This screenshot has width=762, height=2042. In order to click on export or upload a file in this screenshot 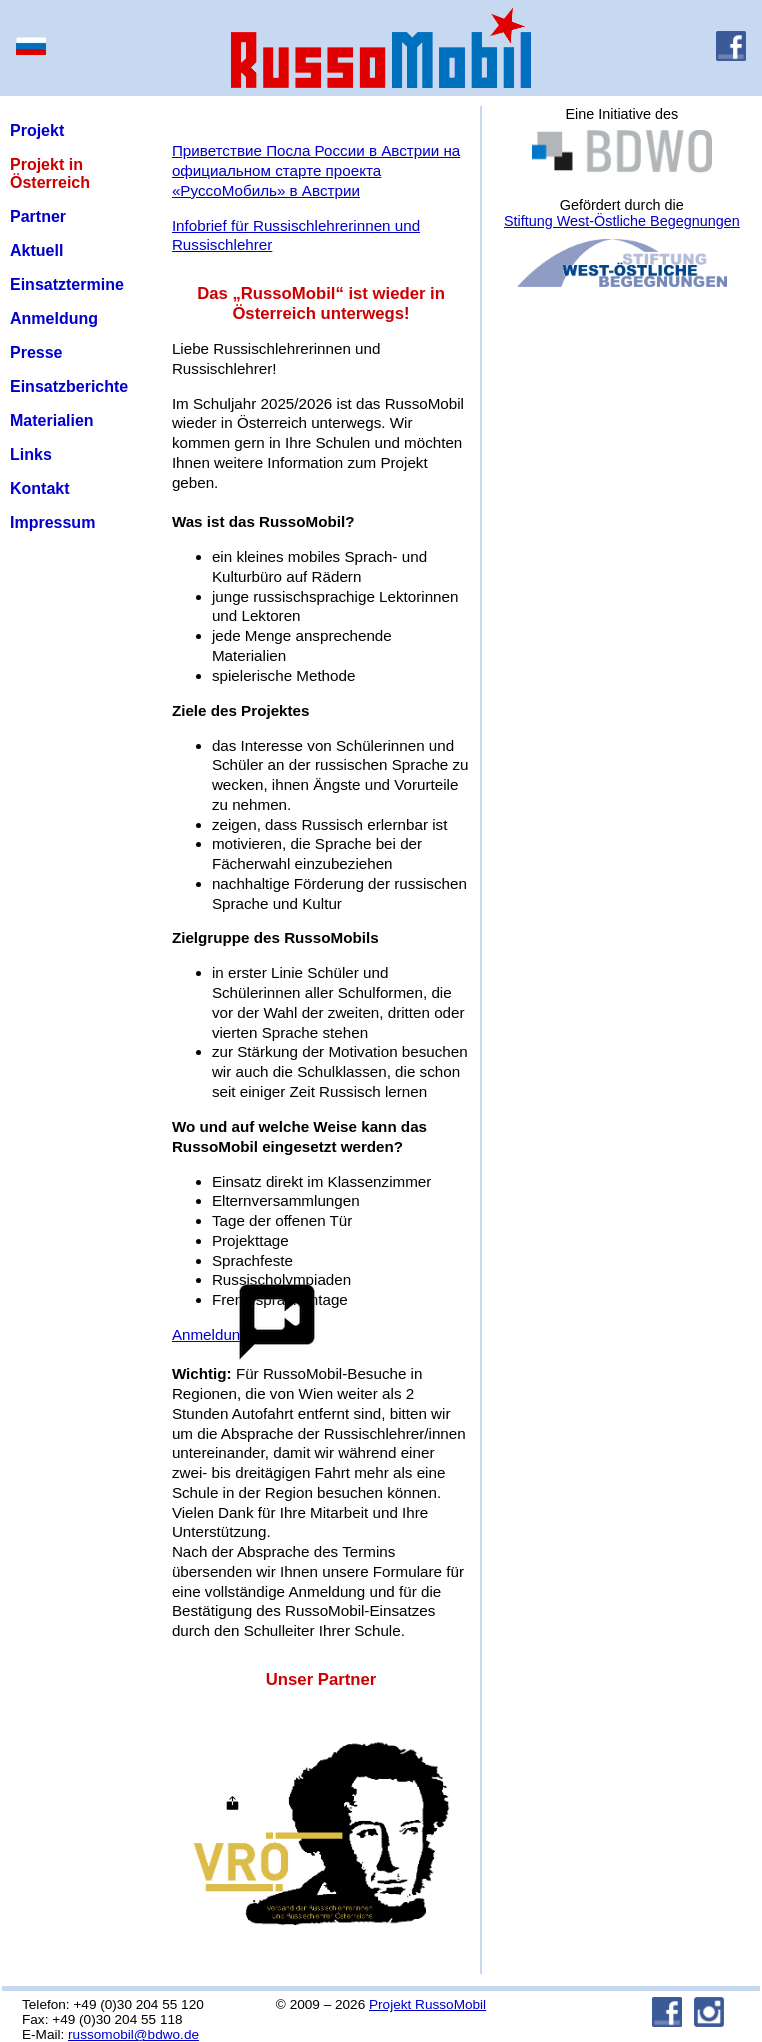, I will do `click(232, 1803)`.